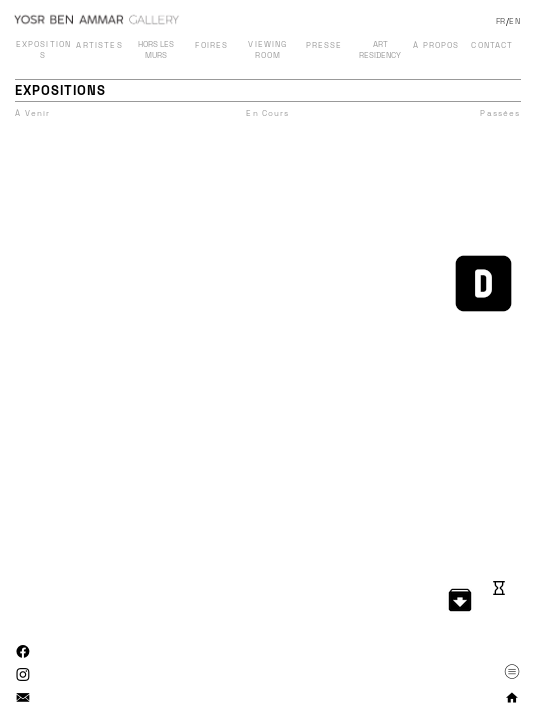  I want to click on indicates items or options starting with the letter D, so click(483, 283).